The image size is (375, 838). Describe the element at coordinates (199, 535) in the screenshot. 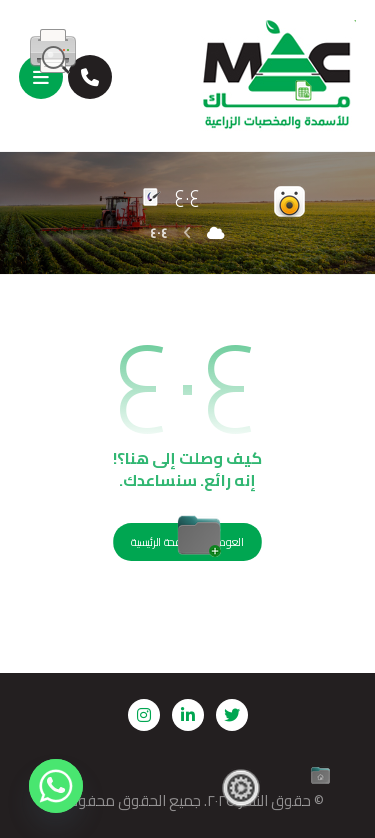

I see `create a new folder` at that location.